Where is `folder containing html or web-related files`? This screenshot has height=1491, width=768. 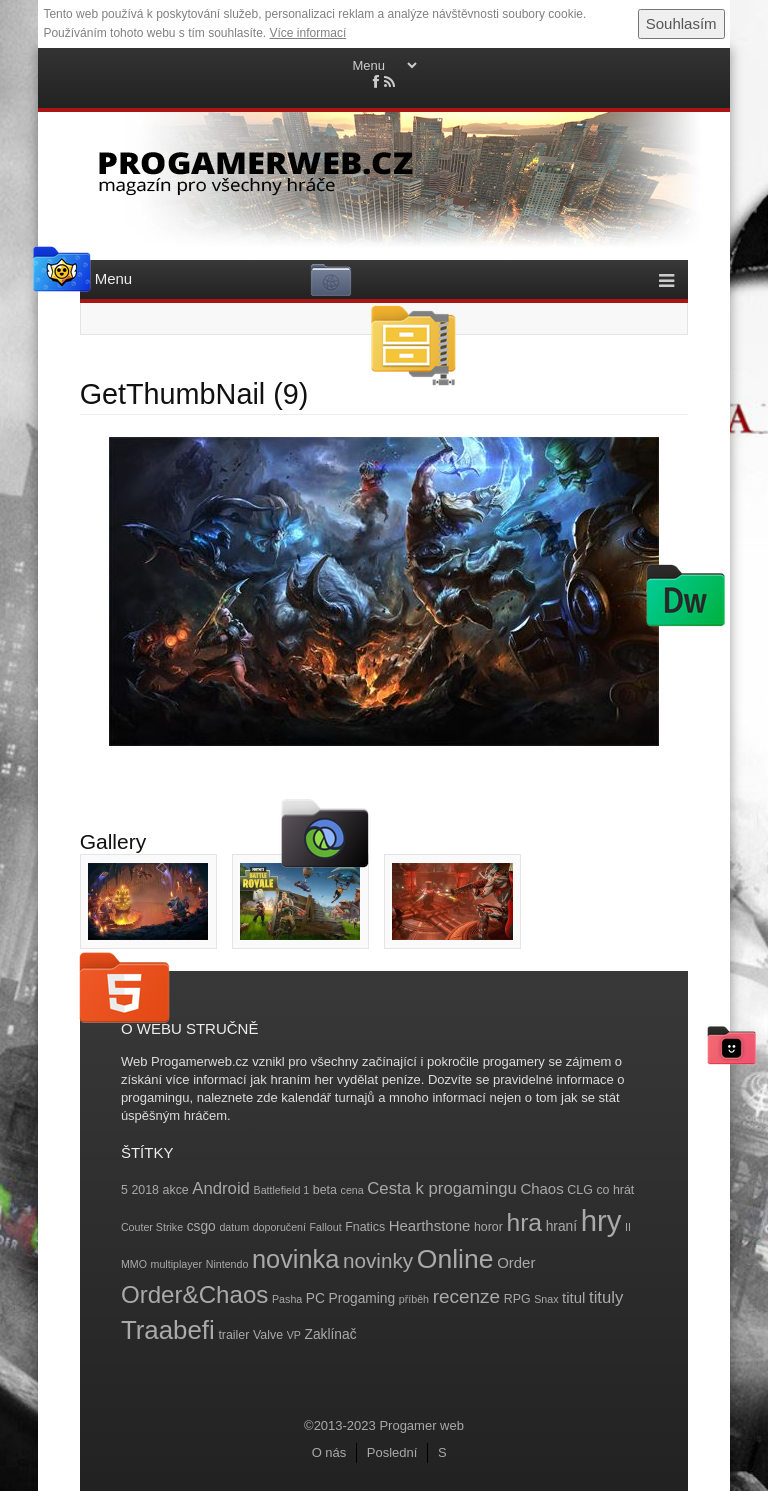 folder containing html or web-related files is located at coordinates (331, 280).